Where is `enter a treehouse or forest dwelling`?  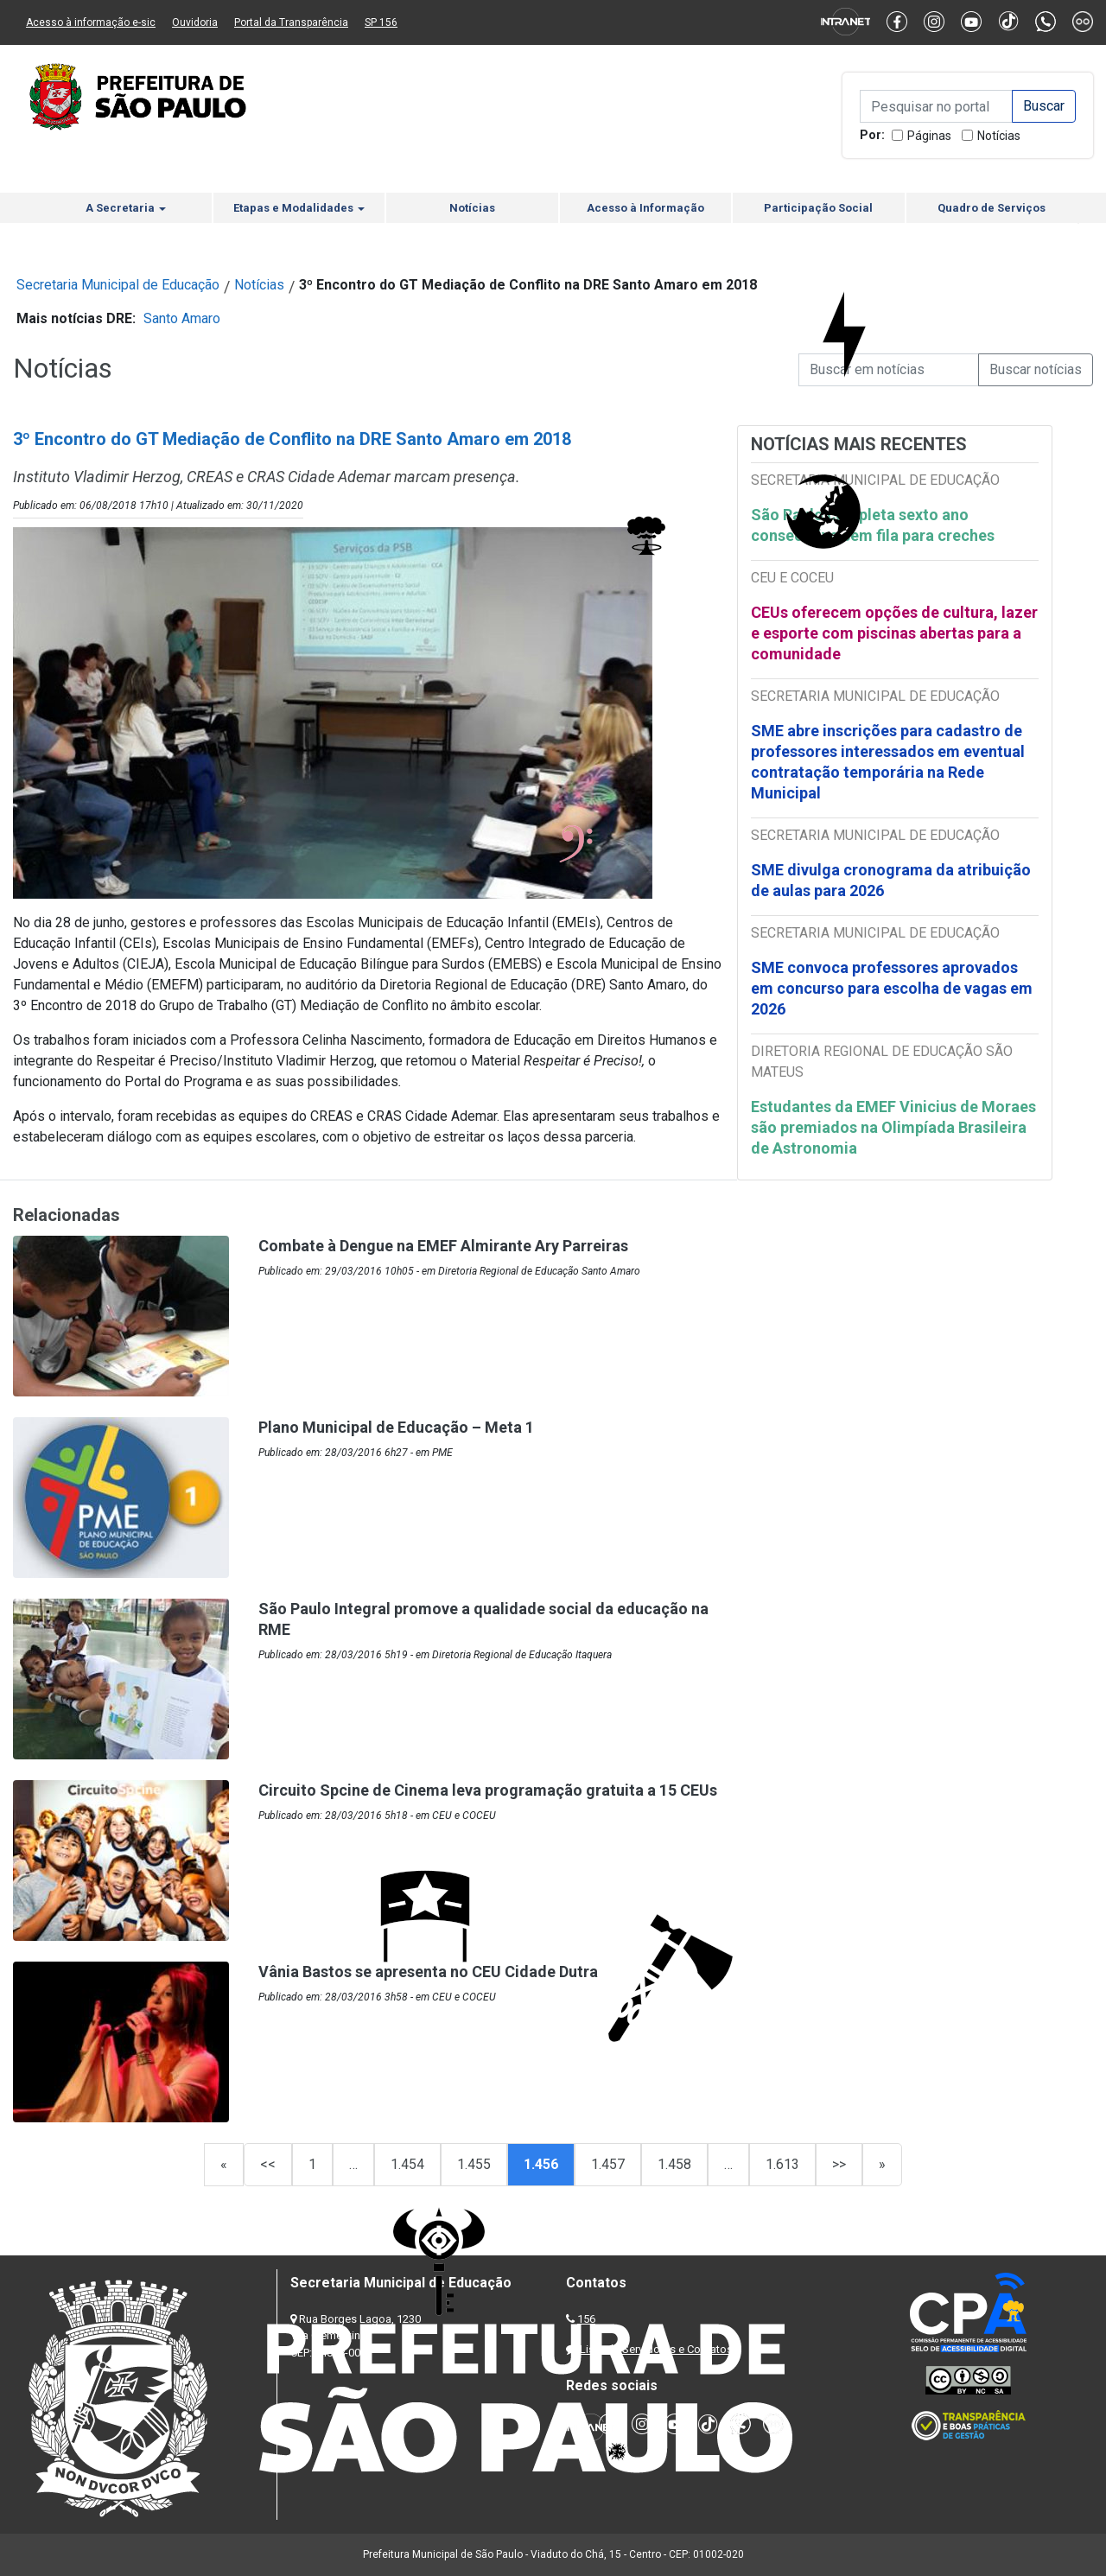
enter a treehouse or forest dwelling is located at coordinates (1013, 2310).